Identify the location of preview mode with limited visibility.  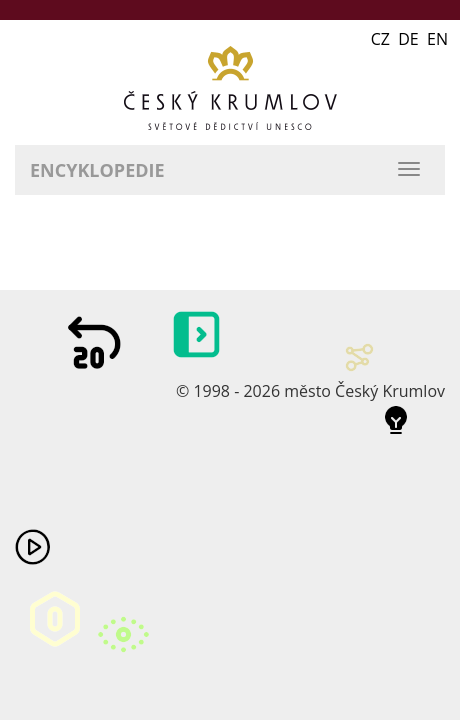
(123, 634).